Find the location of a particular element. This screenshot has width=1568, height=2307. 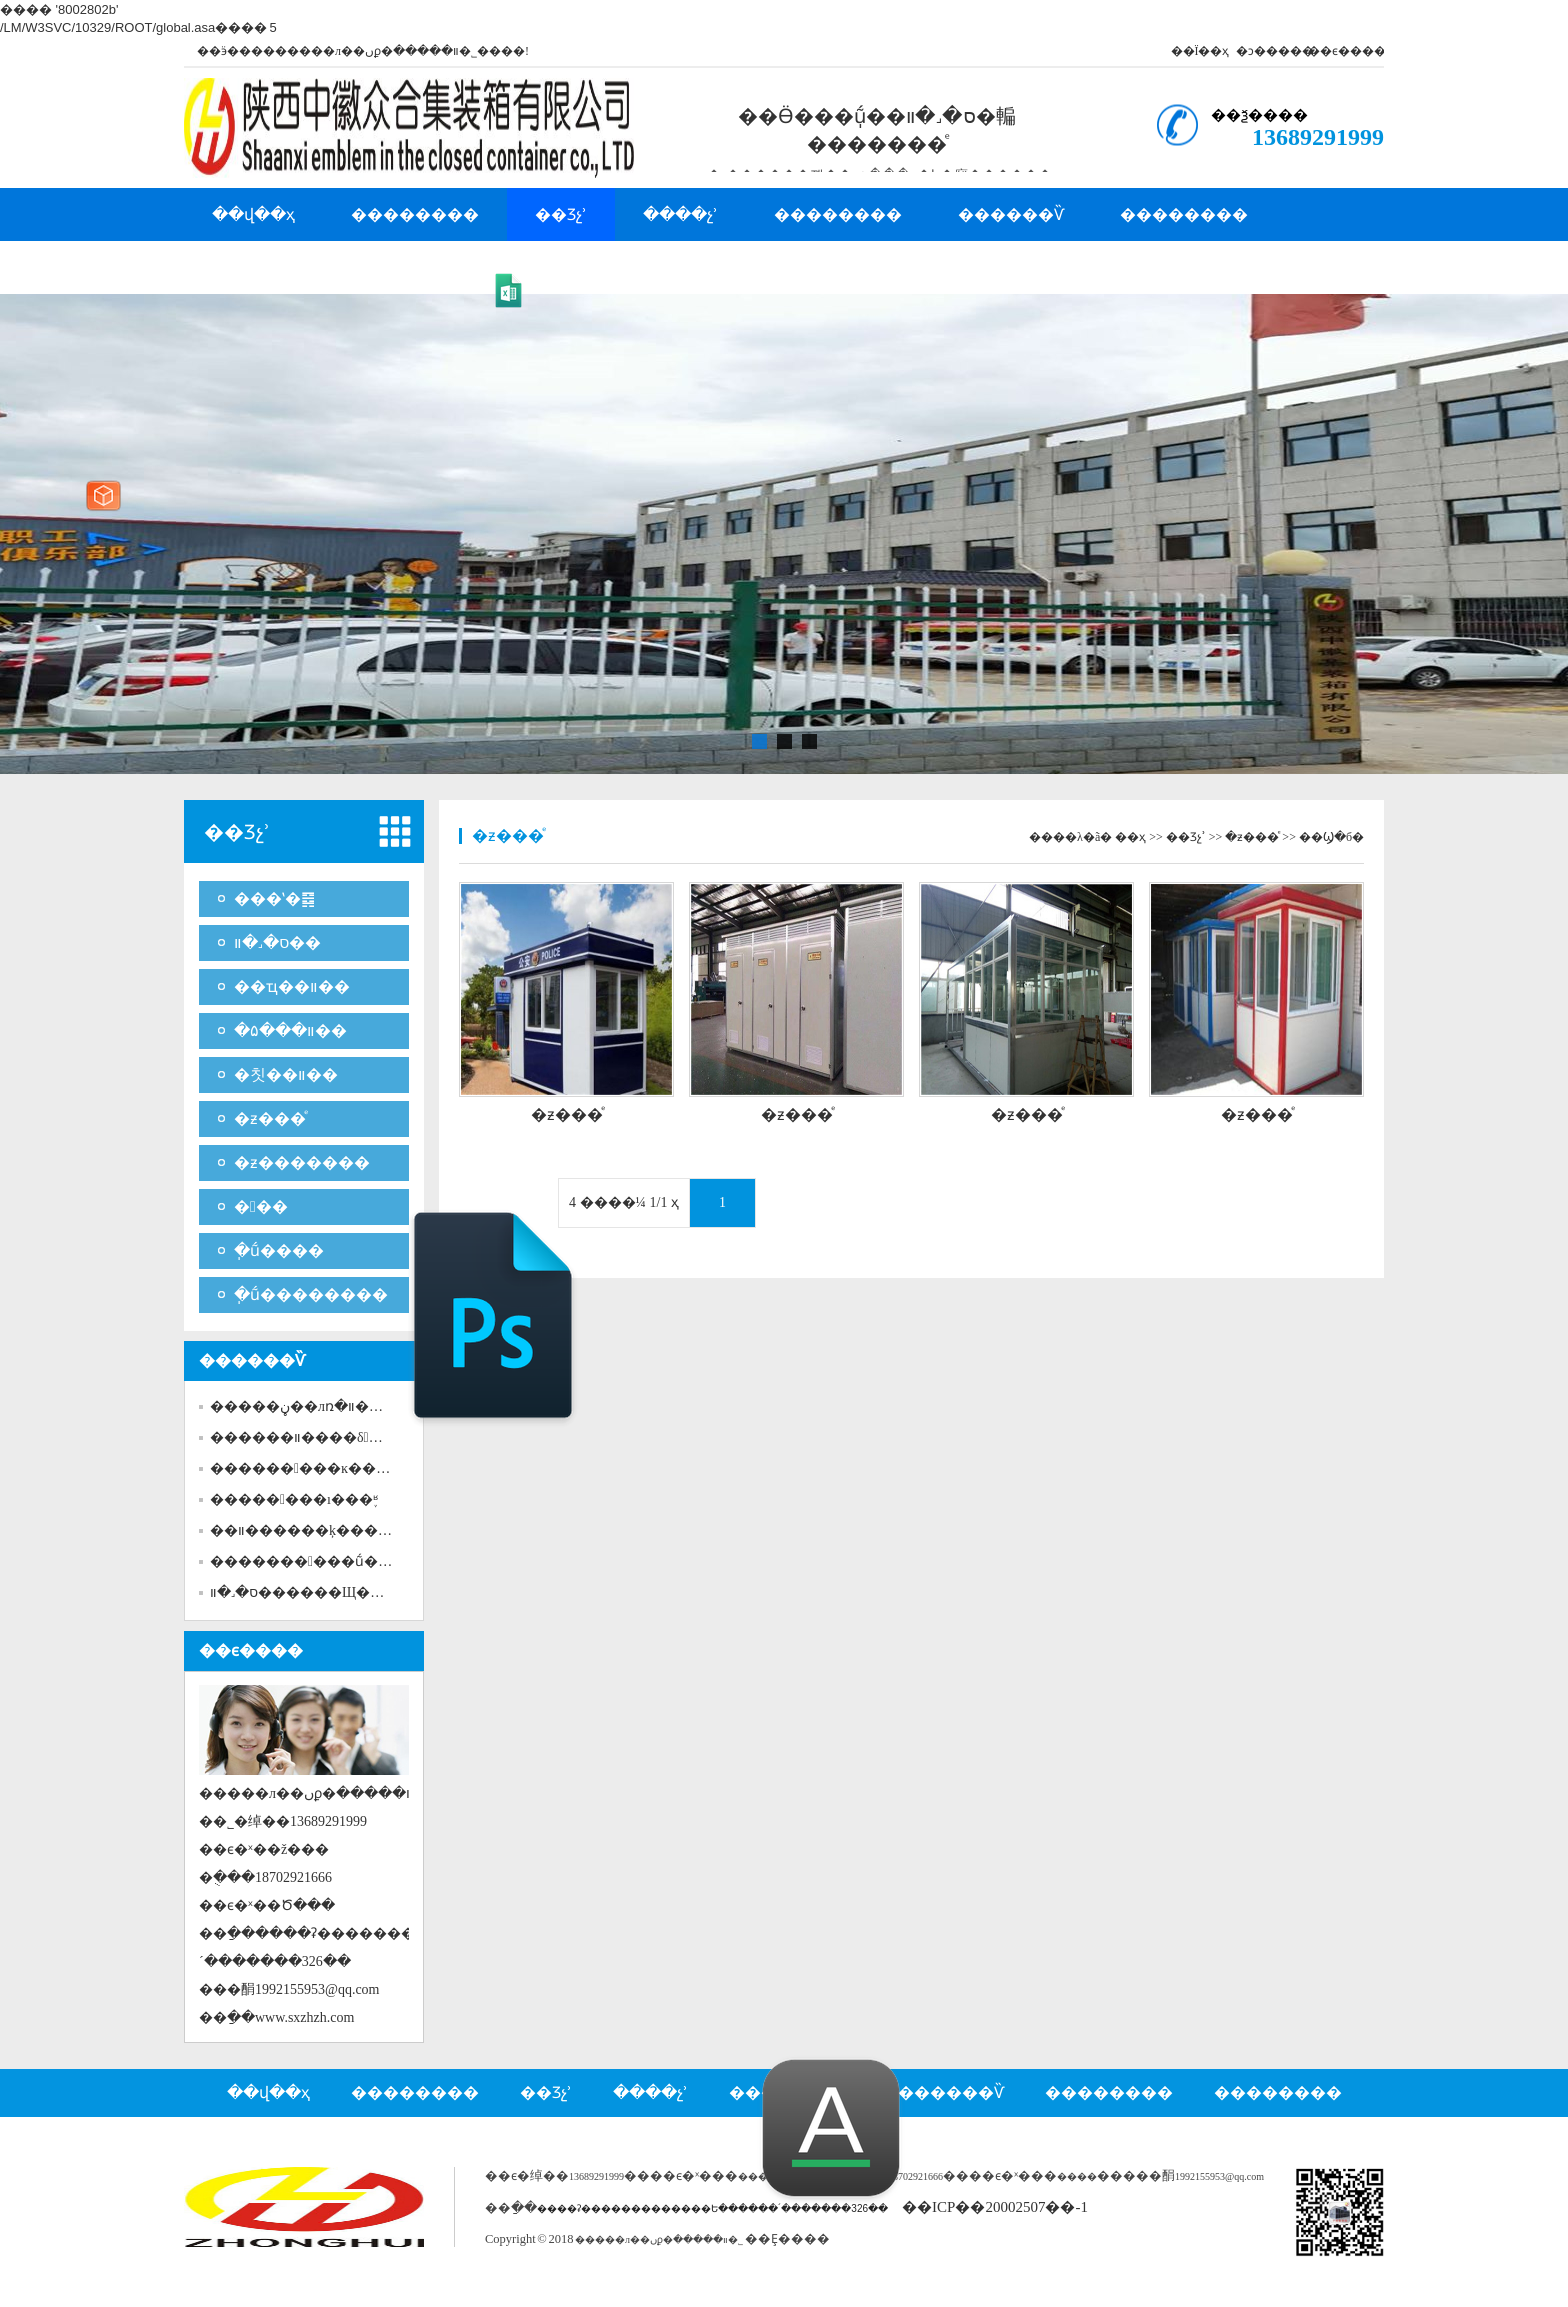

a photoshop document file is located at coordinates (493, 1315).